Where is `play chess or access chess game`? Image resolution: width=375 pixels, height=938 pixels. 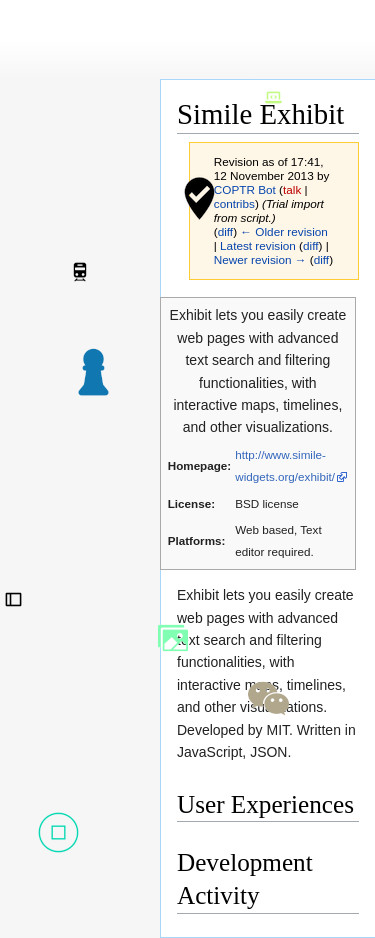
play chess or access chess game is located at coordinates (93, 373).